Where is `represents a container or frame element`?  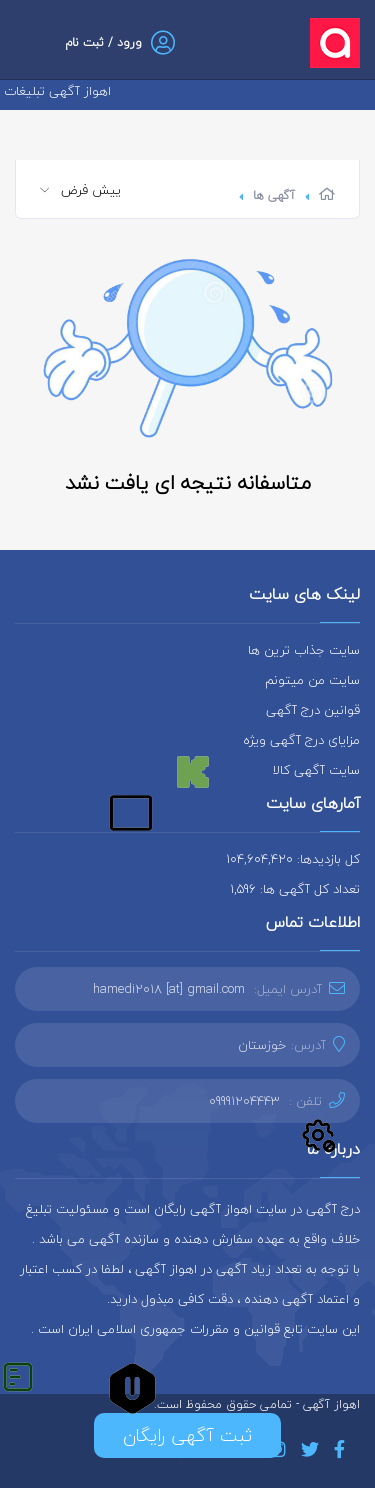 represents a container or frame element is located at coordinates (131, 813).